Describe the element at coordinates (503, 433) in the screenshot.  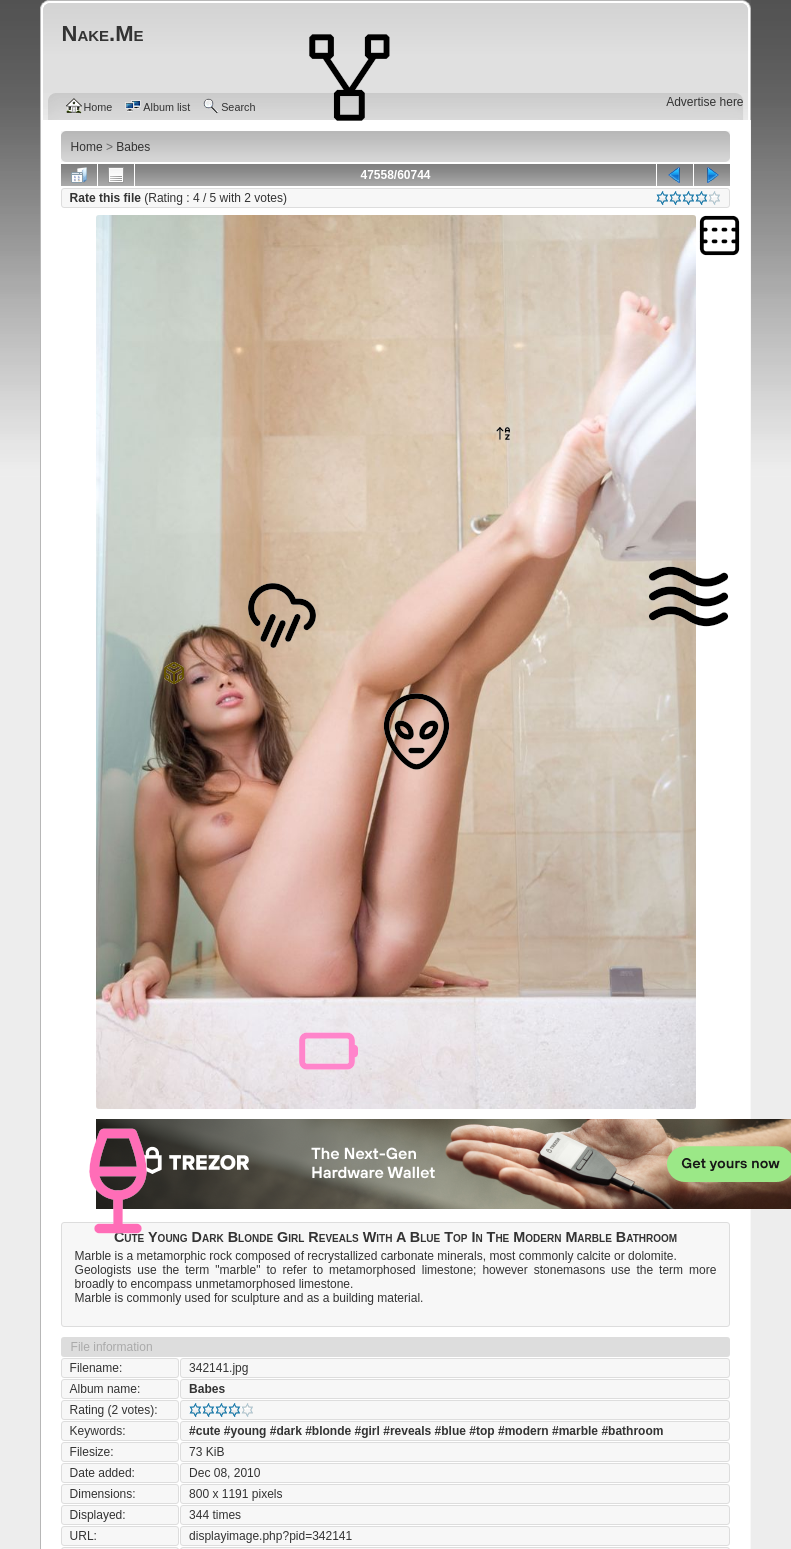
I see `sort alphabetically from A to Z` at that location.